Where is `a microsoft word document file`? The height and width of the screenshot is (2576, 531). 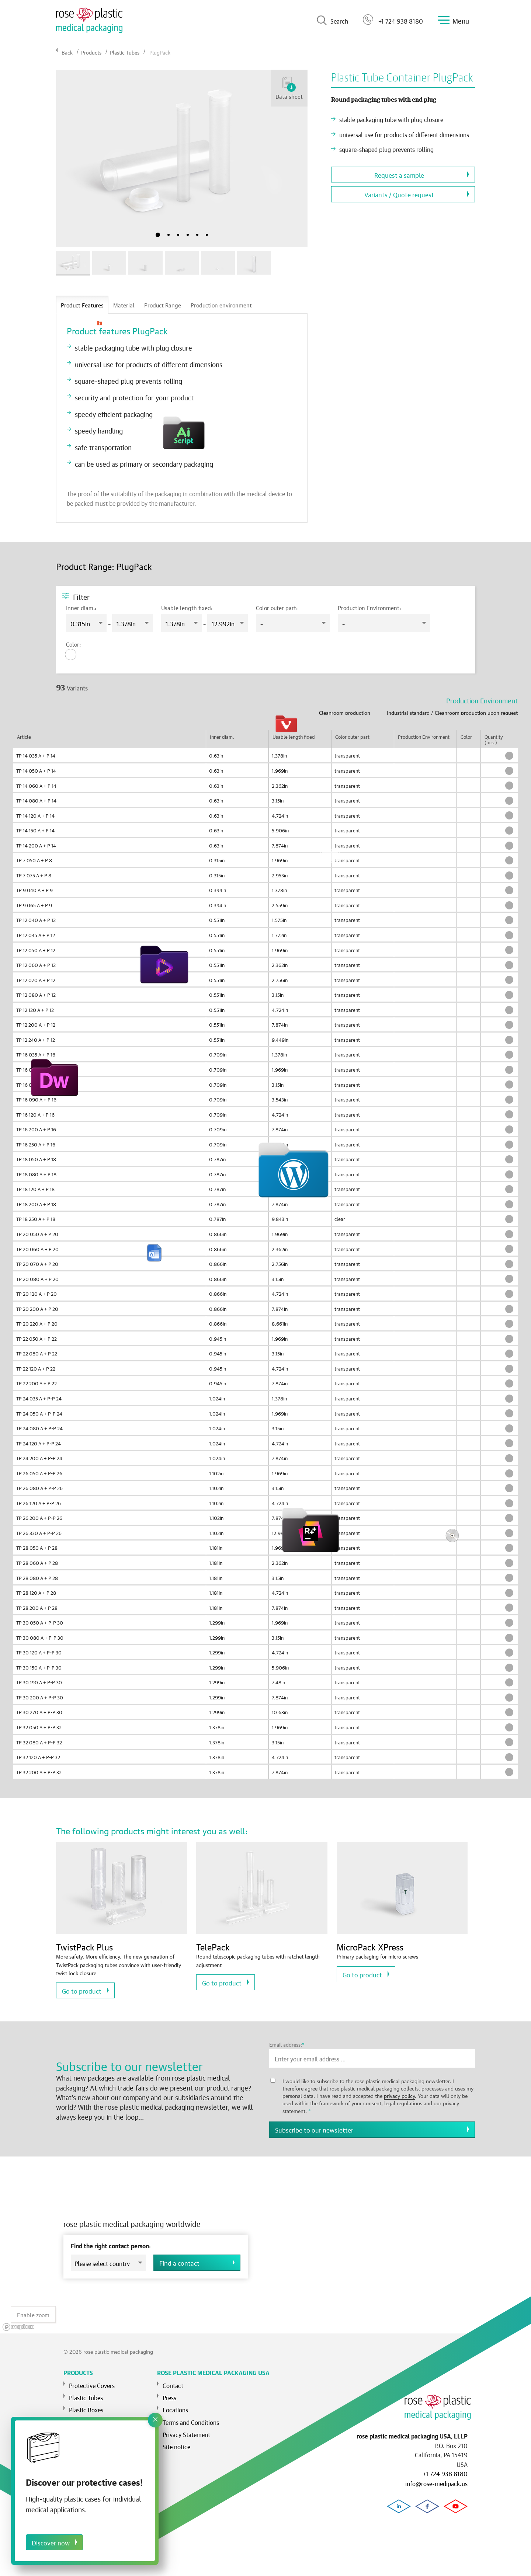
a microsoft word document file is located at coordinates (154, 1253).